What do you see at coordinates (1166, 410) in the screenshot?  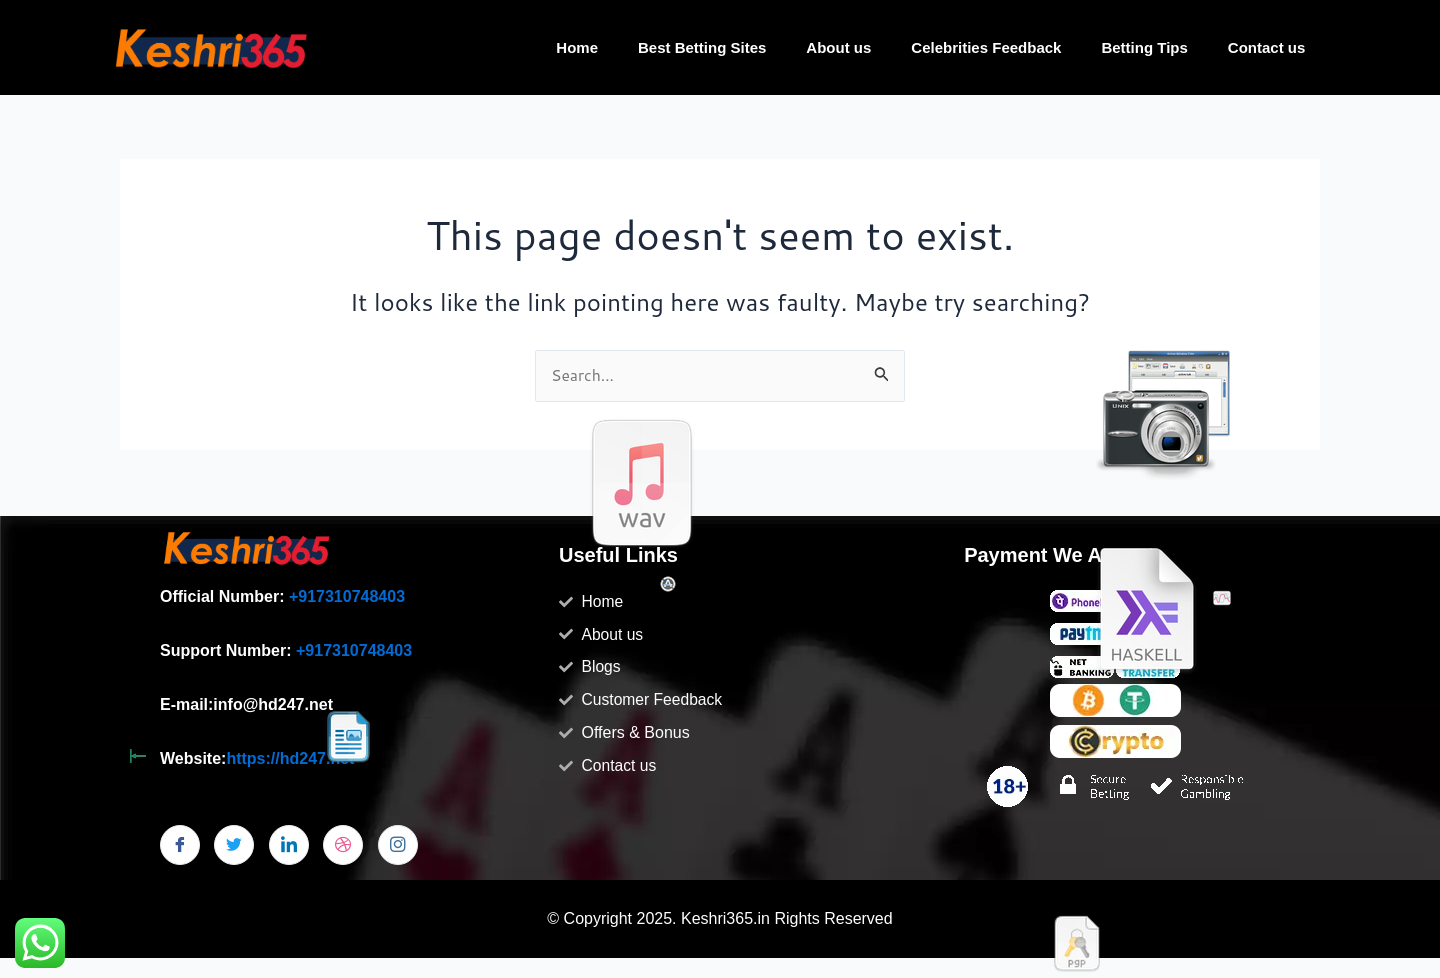 I see `take a screenshot or screen capture` at bounding box center [1166, 410].